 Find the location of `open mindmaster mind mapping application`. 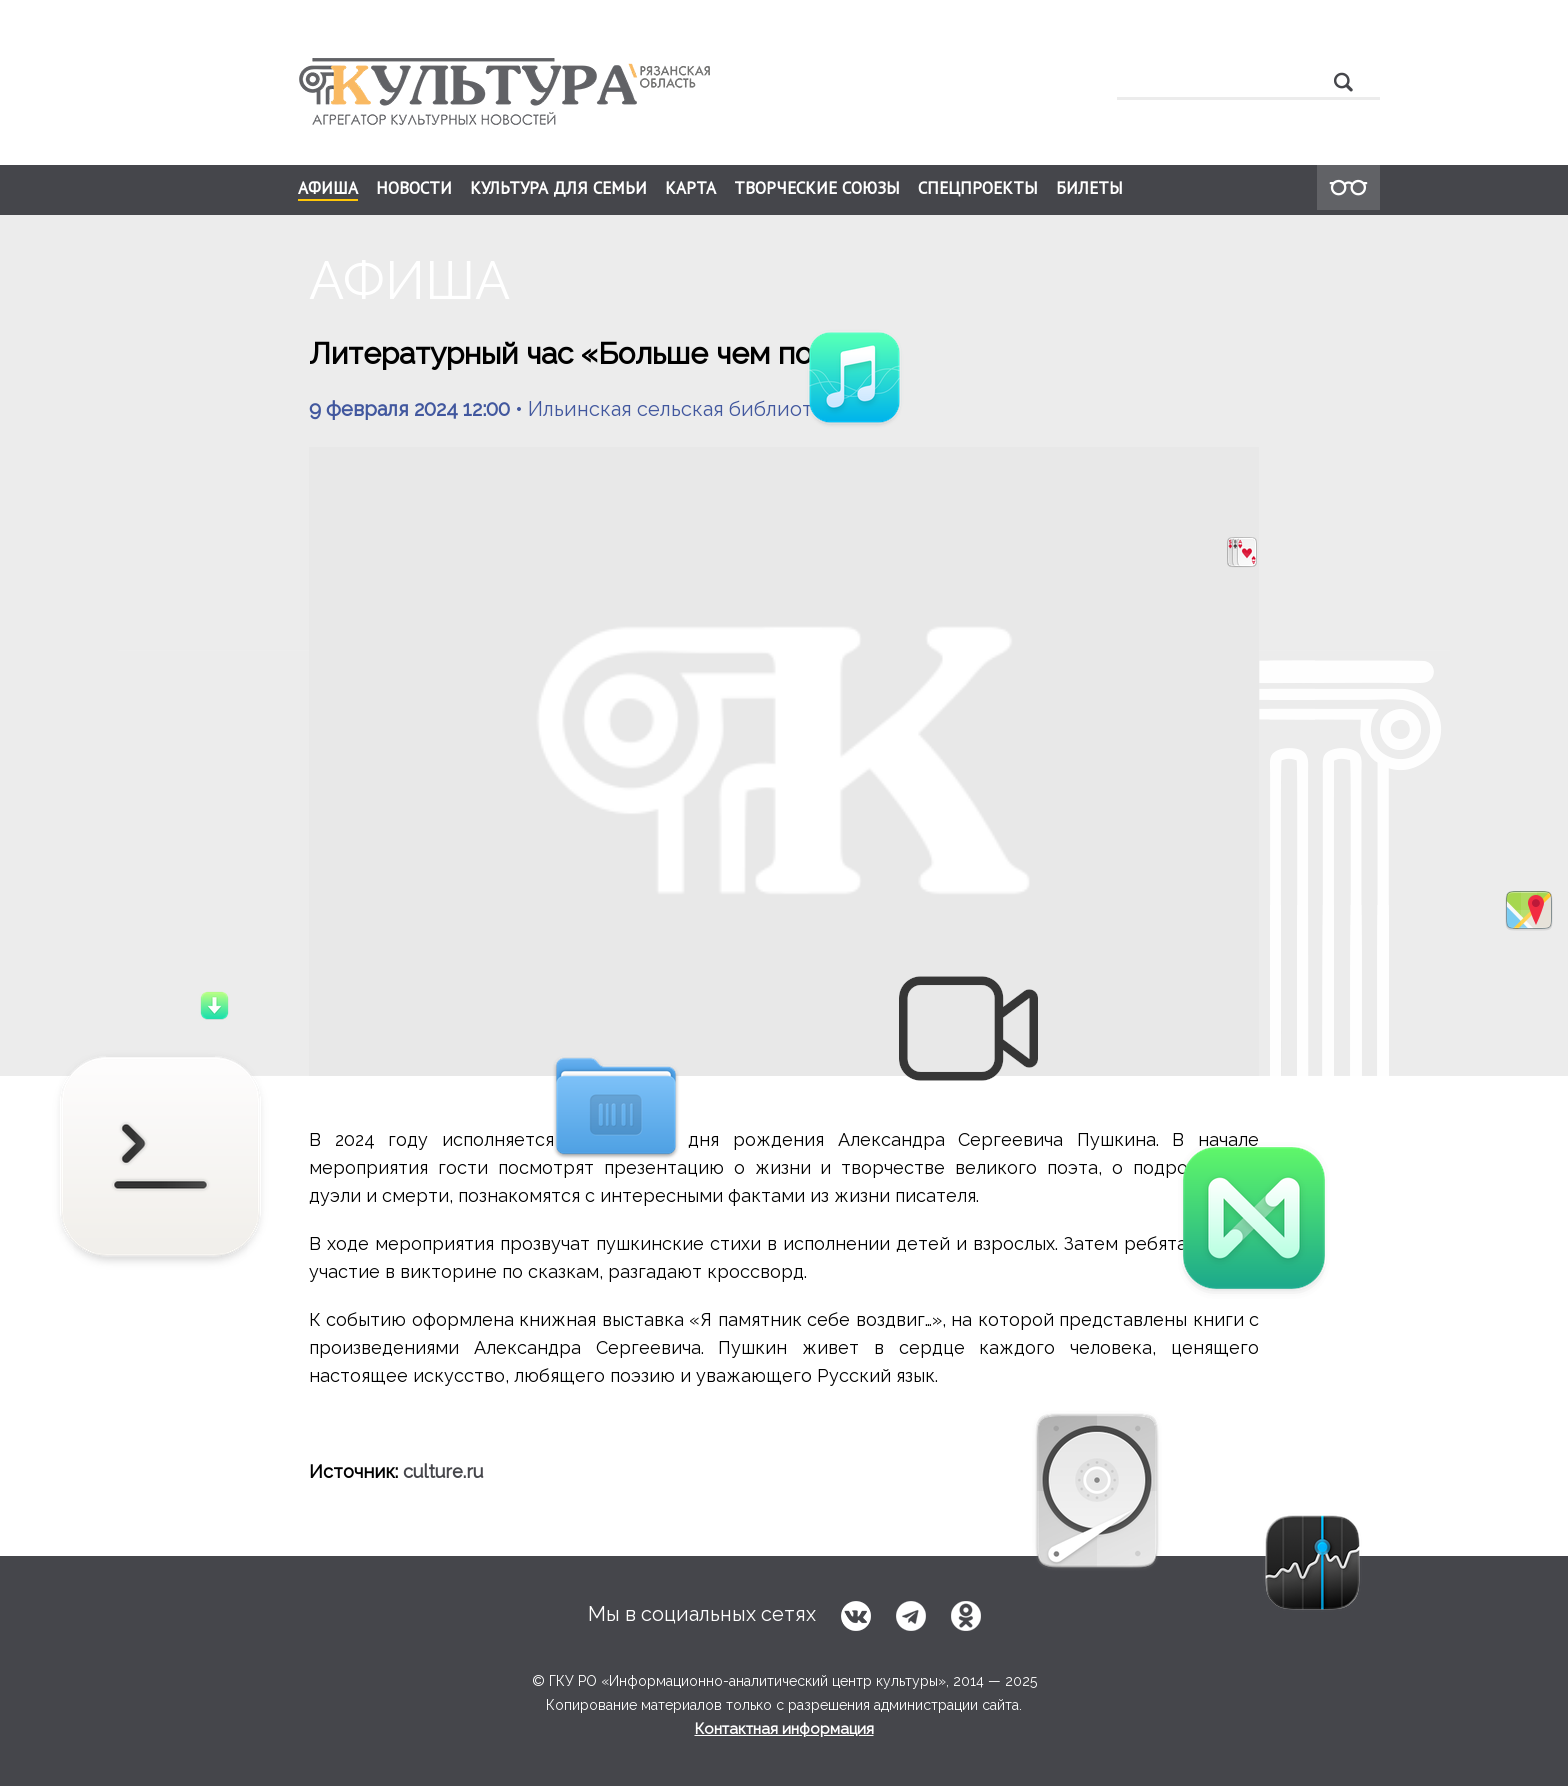

open mindmaster mind mapping application is located at coordinates (1254, 1218).